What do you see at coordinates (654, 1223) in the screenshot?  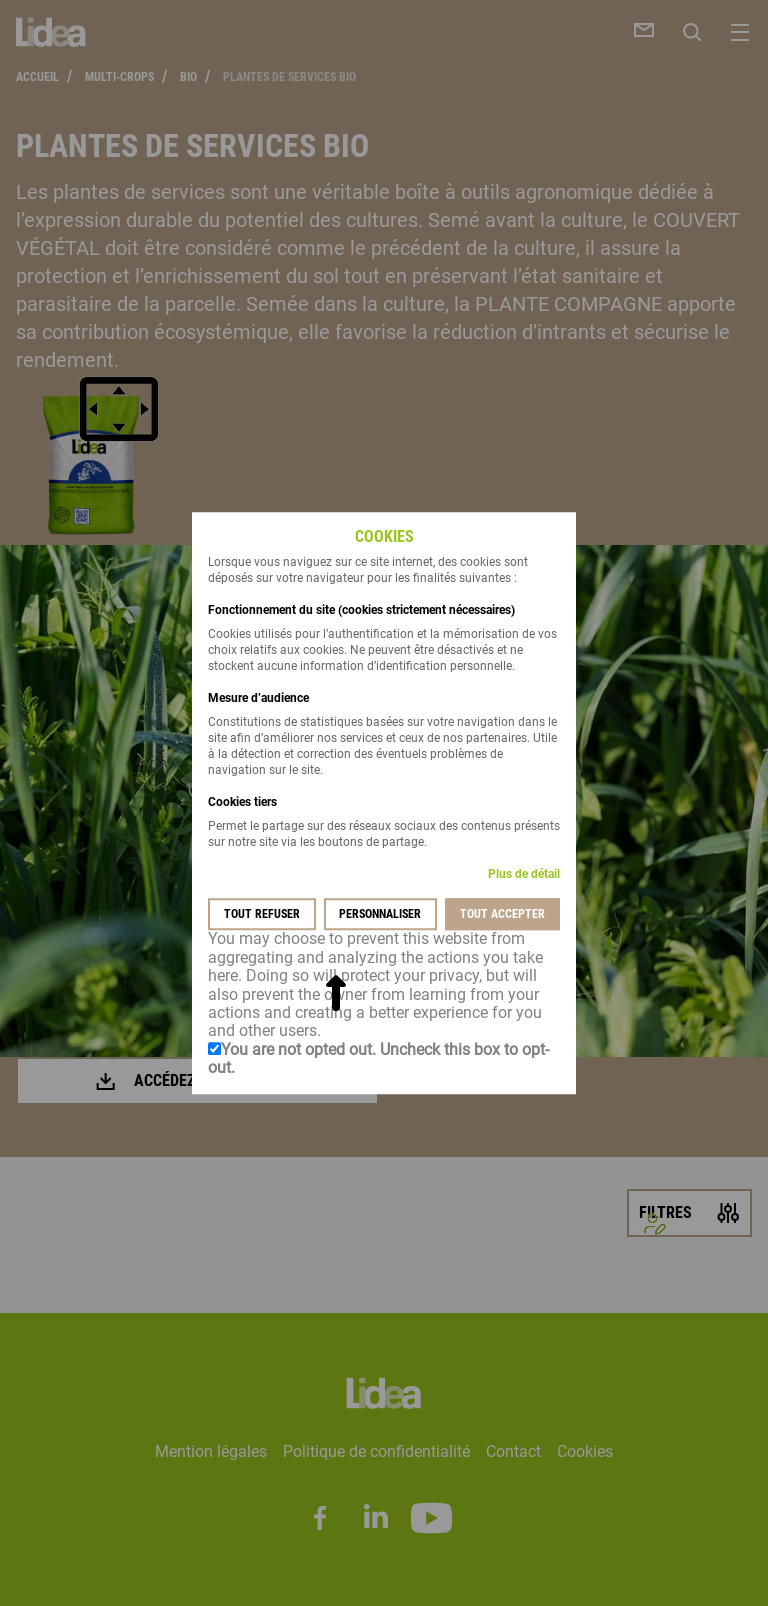 I see `edit your profile` at bounding box center [654, 1223].